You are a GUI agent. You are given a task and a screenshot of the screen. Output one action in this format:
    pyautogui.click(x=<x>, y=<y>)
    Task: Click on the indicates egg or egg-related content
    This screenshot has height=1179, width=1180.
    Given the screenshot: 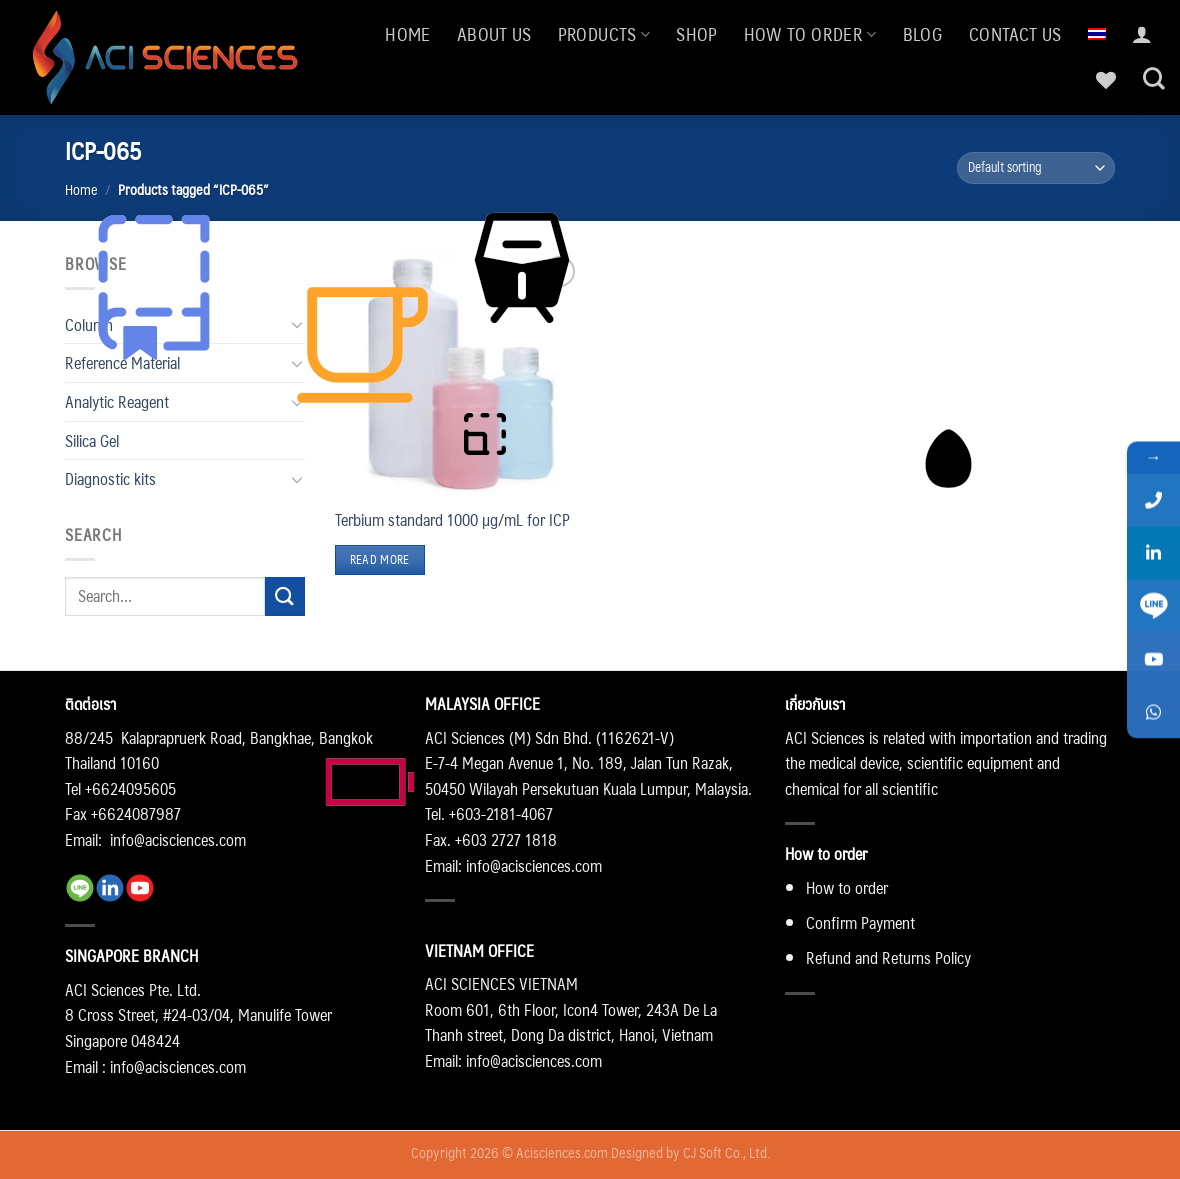 What is the action you would take?
    pyautogui.click(x=948, y=458)
    